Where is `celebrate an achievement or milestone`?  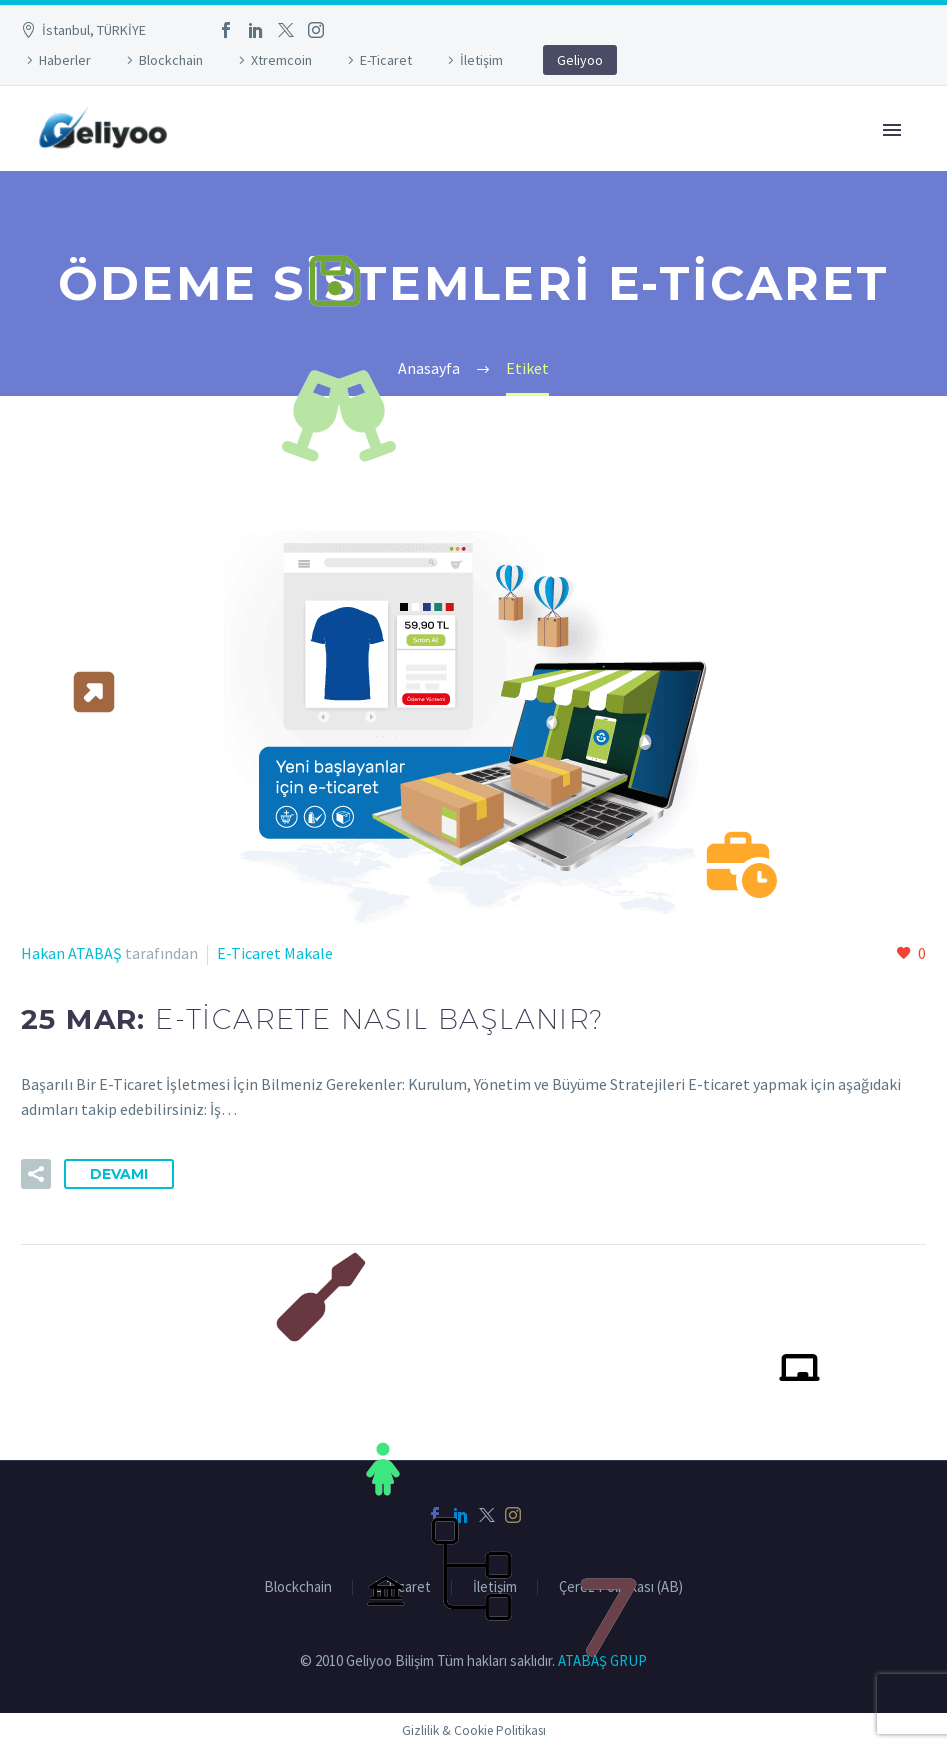
celebrate an achievement or milestone is located at coordinates (339, 416).